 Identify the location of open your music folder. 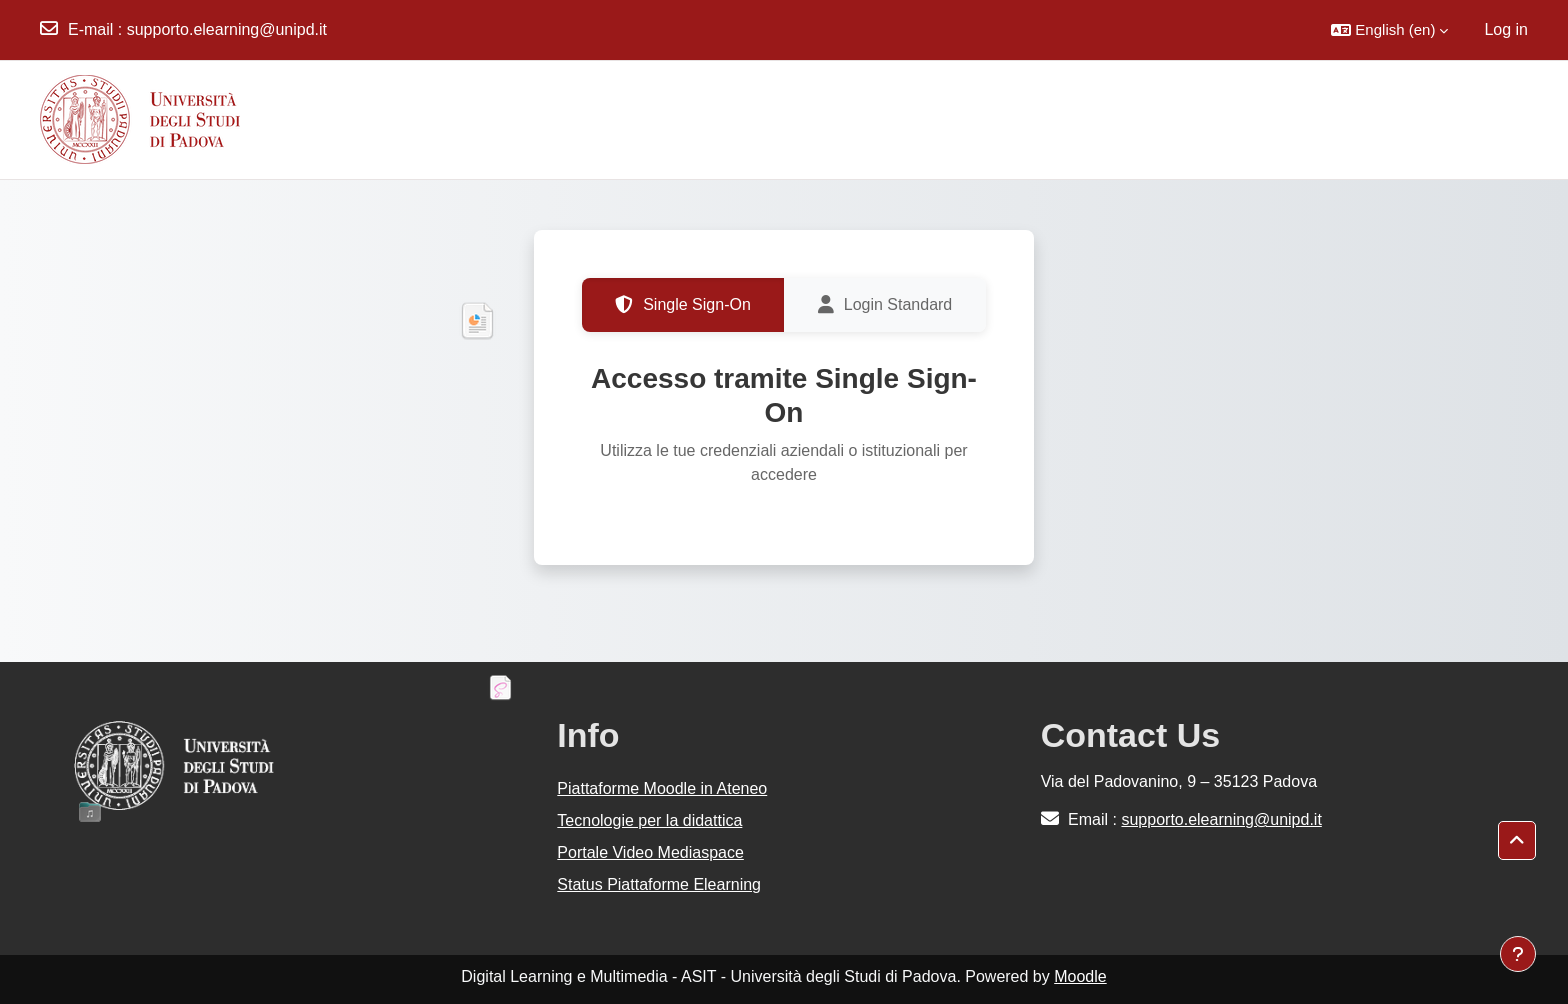
(90, 812).